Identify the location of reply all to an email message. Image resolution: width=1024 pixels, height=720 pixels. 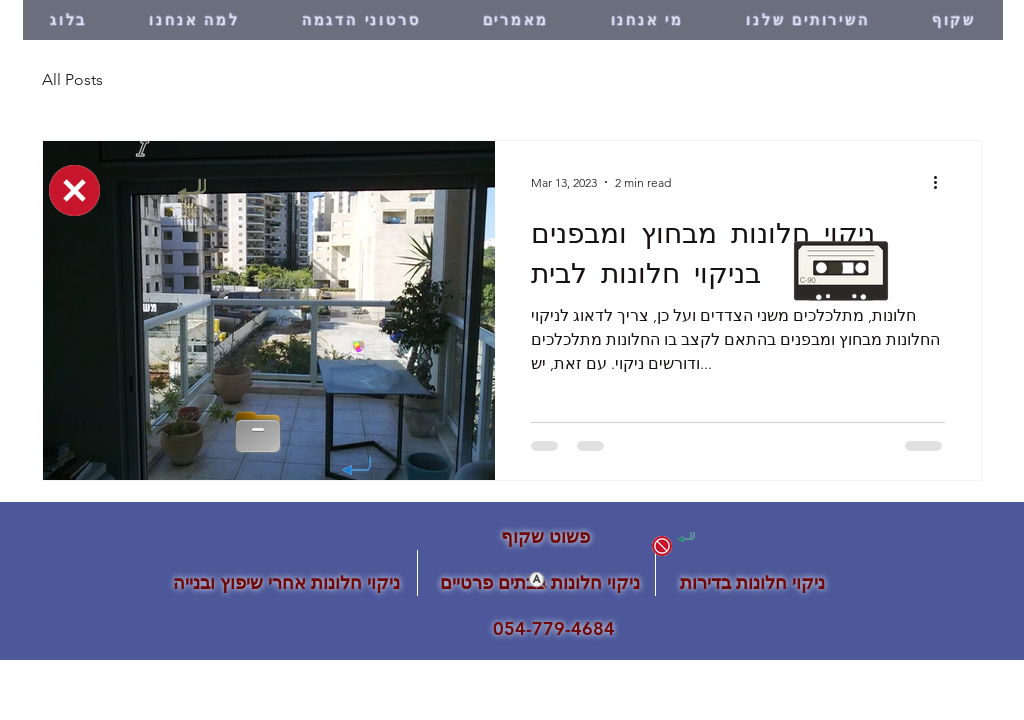
(686, 537).